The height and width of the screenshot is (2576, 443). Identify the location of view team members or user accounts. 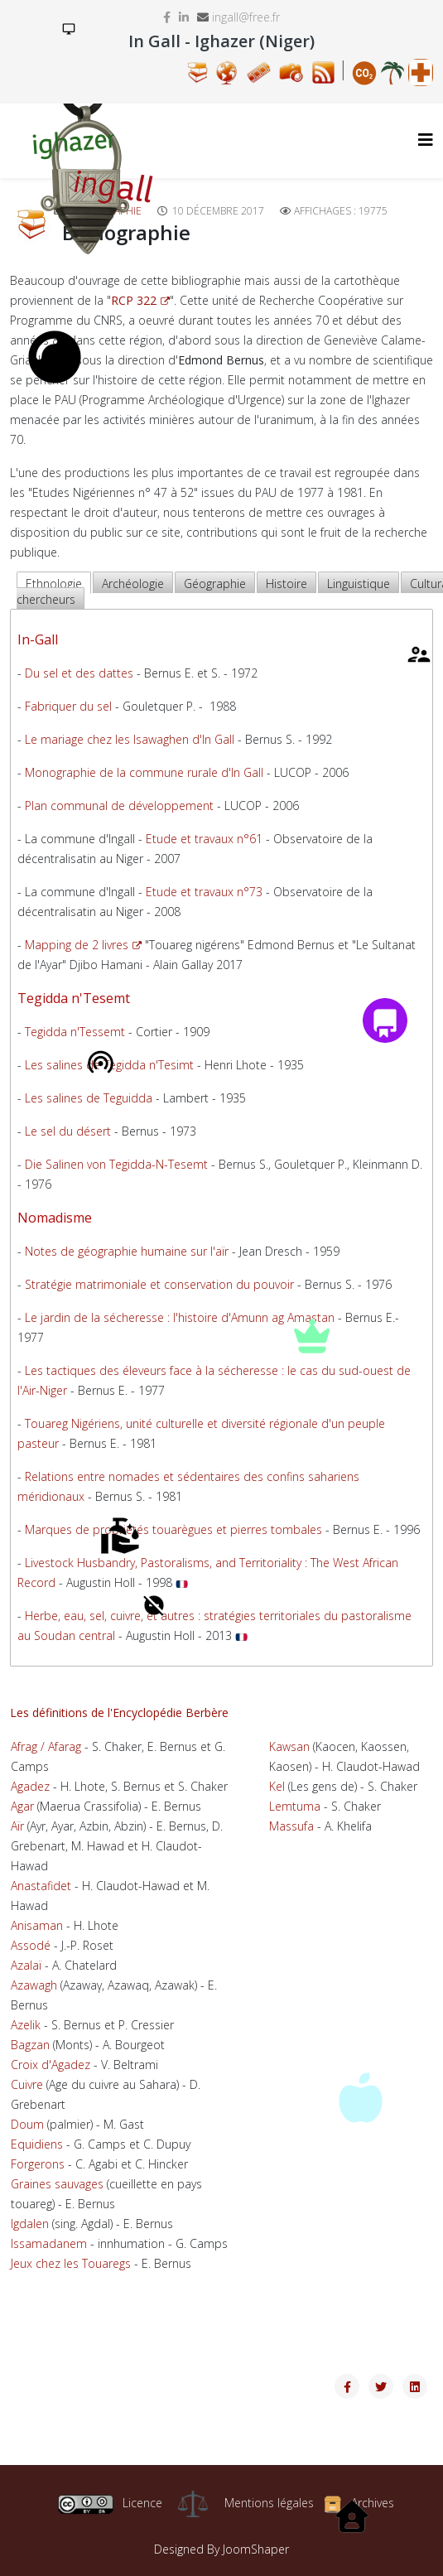
(419, 654).